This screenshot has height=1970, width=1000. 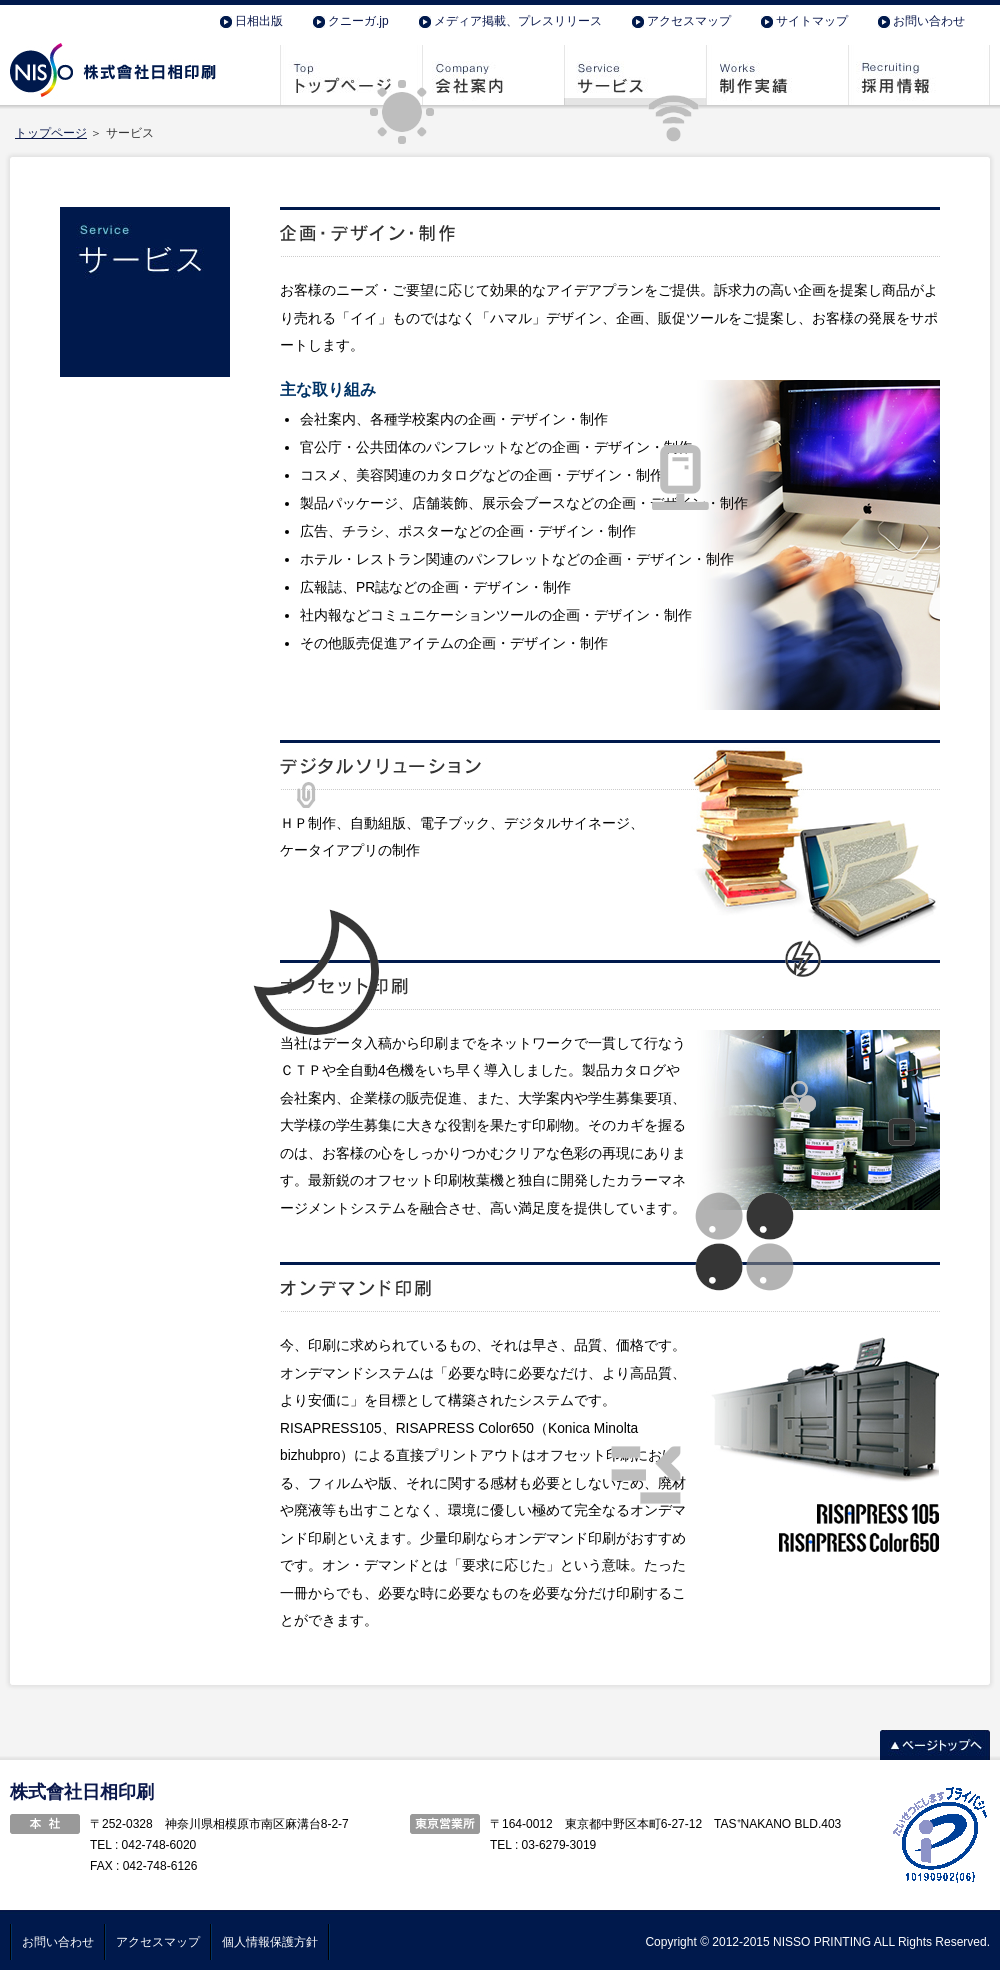 What do you see at coordinates (684, 477) in the screenshot?
I see `access network server settings` at bounding box center [684, 477].